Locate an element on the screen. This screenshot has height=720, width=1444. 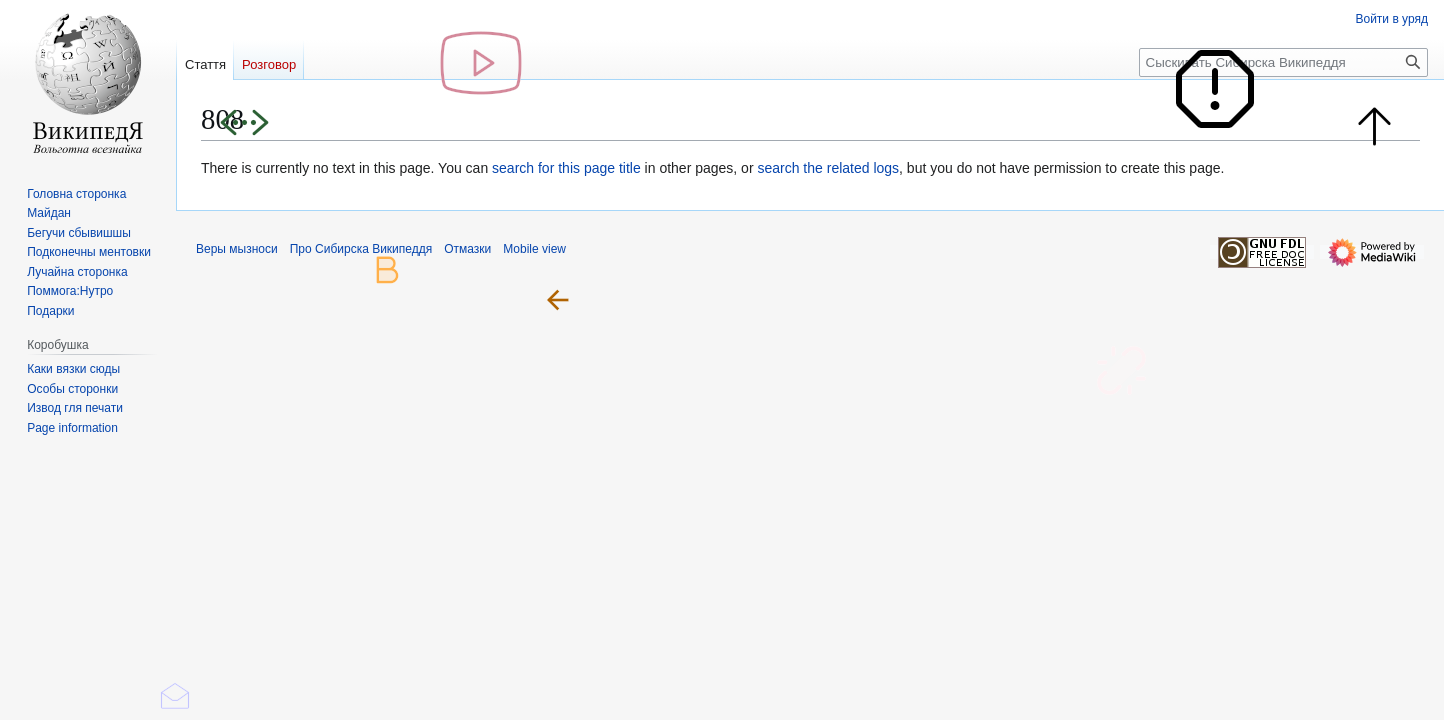
indicates code is processing or compiling is located at coordinates (244, 122).